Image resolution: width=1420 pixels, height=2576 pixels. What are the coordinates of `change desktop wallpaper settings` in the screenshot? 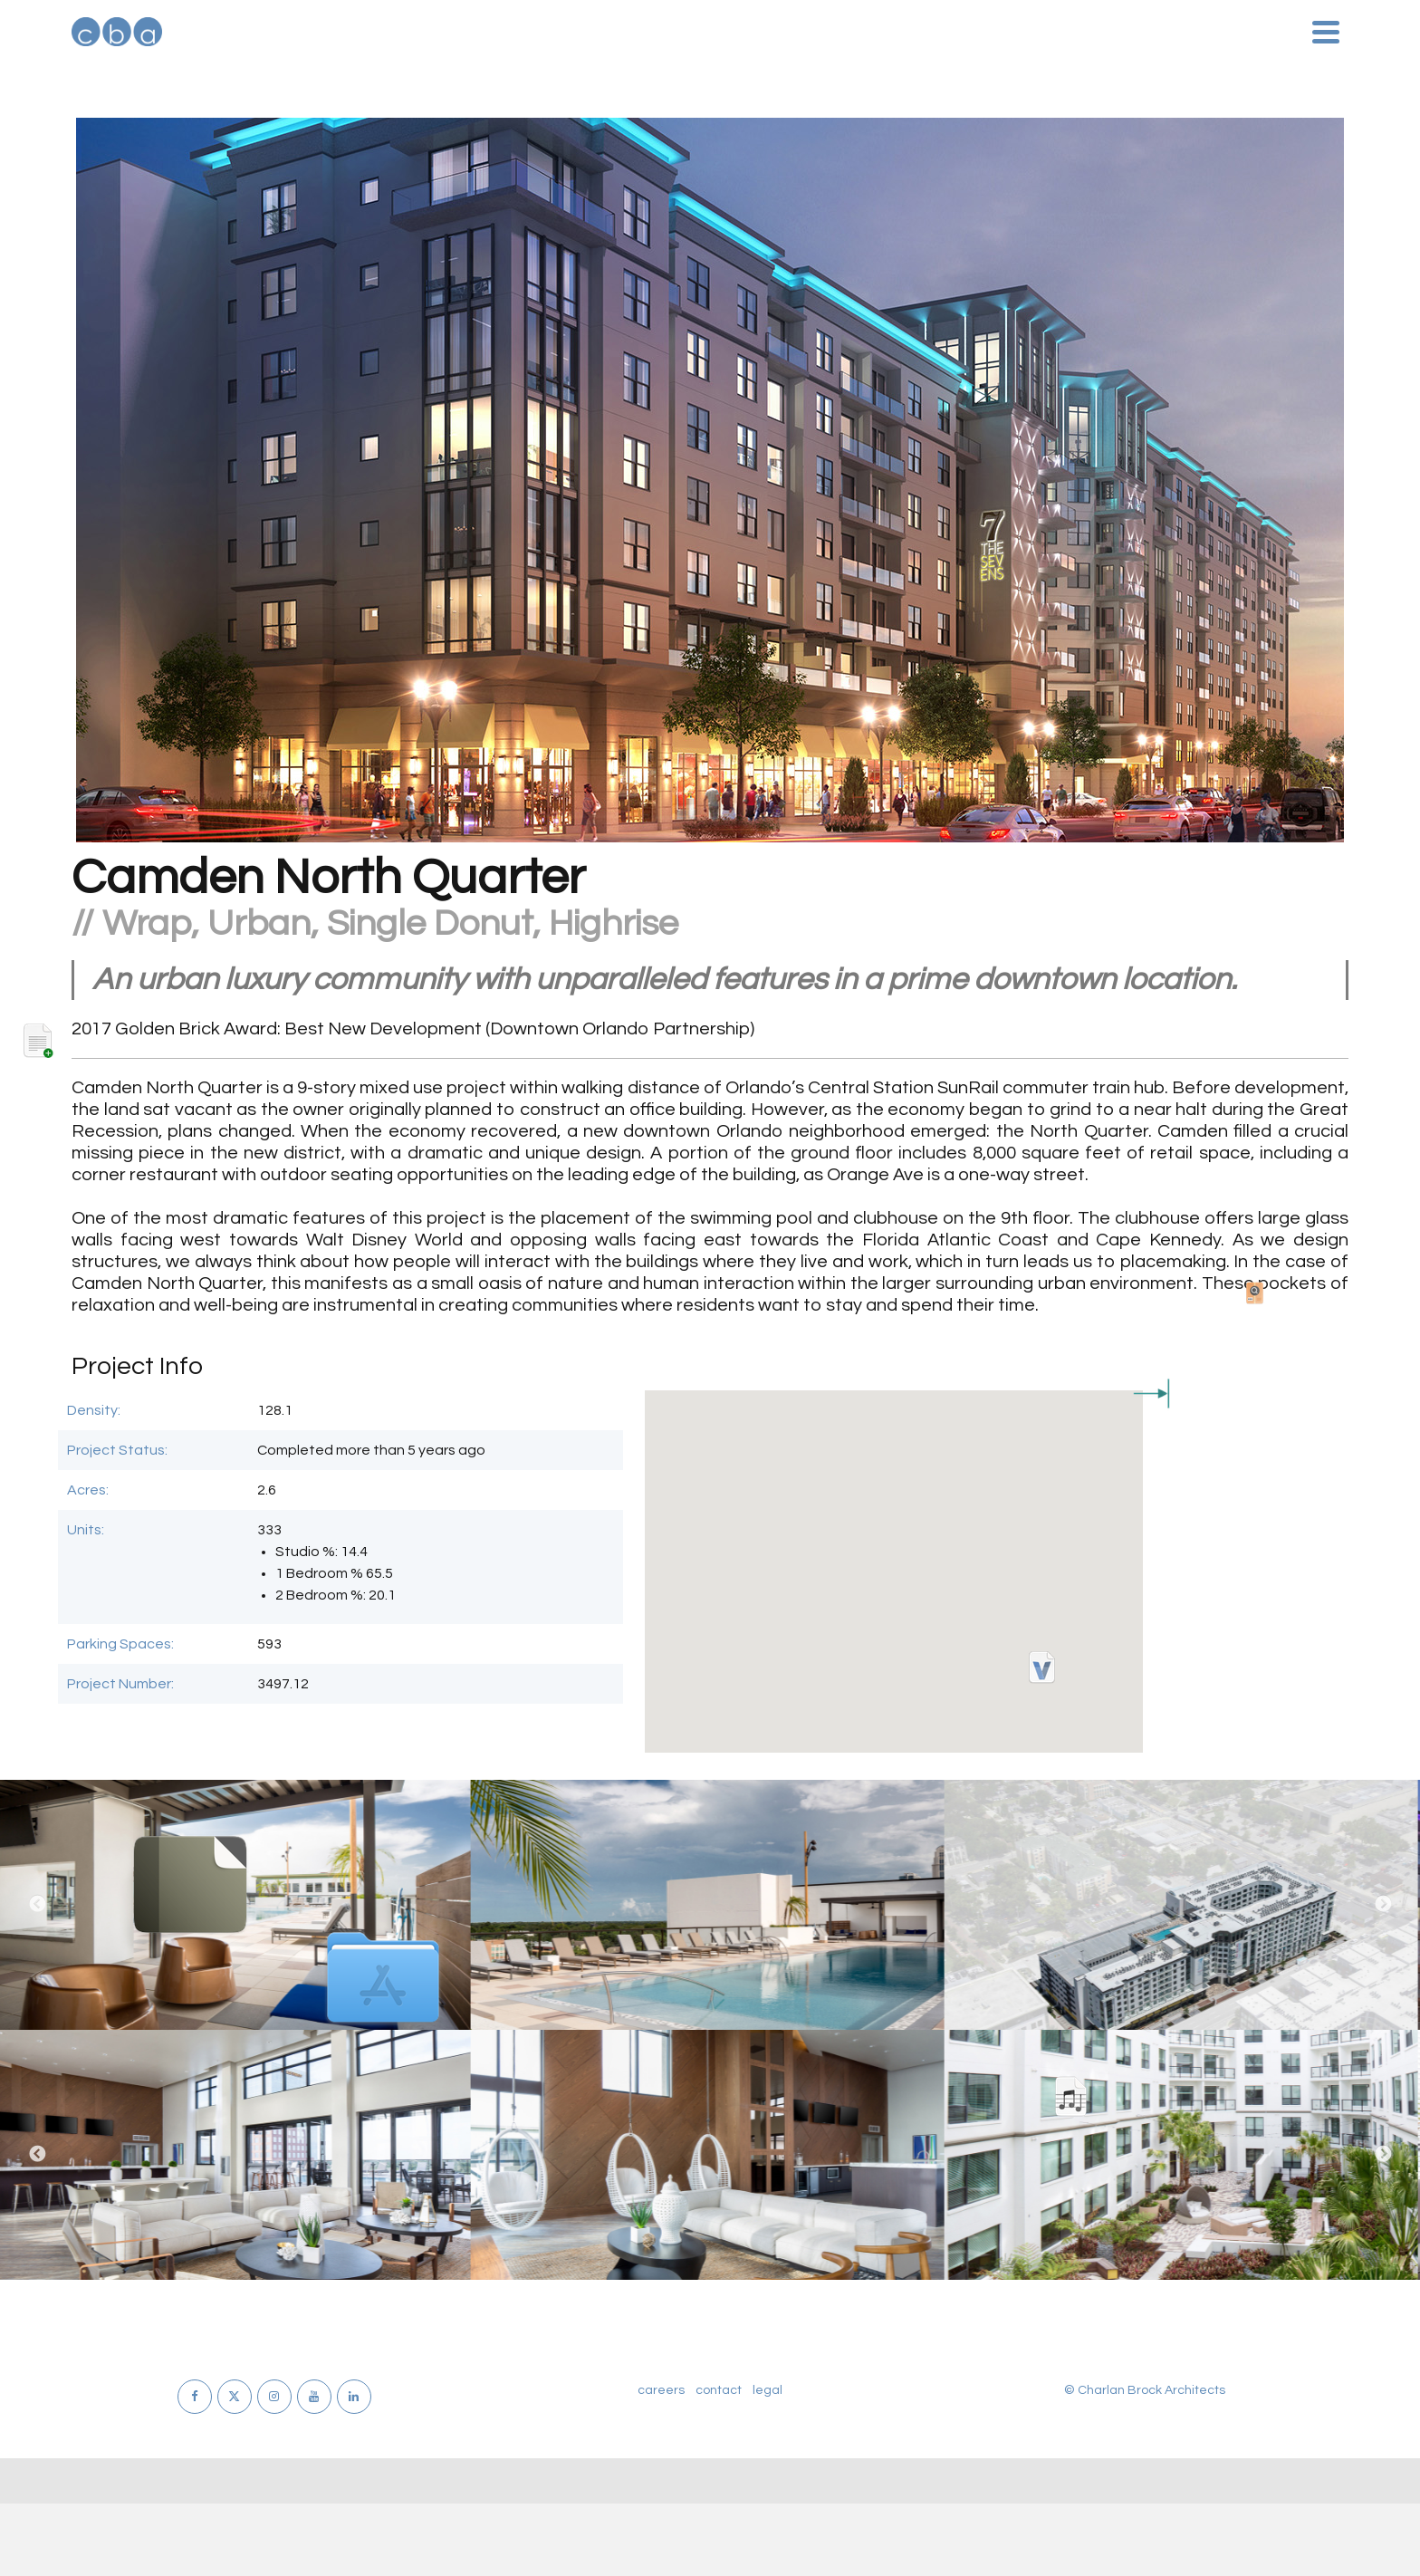 It's located at (190, 1880).